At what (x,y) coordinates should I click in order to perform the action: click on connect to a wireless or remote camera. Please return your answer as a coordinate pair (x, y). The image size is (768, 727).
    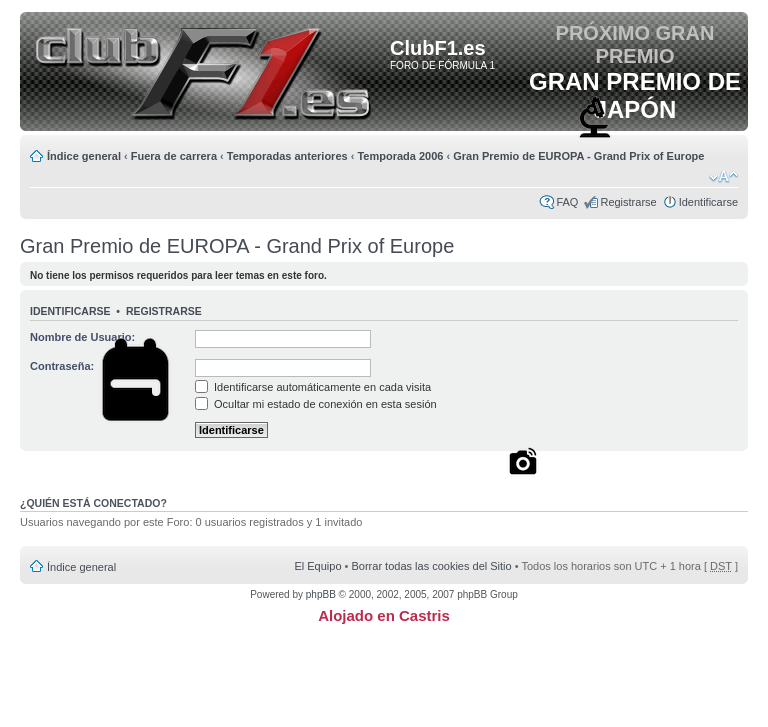
    Looking at the image, I should click on (523, 461).